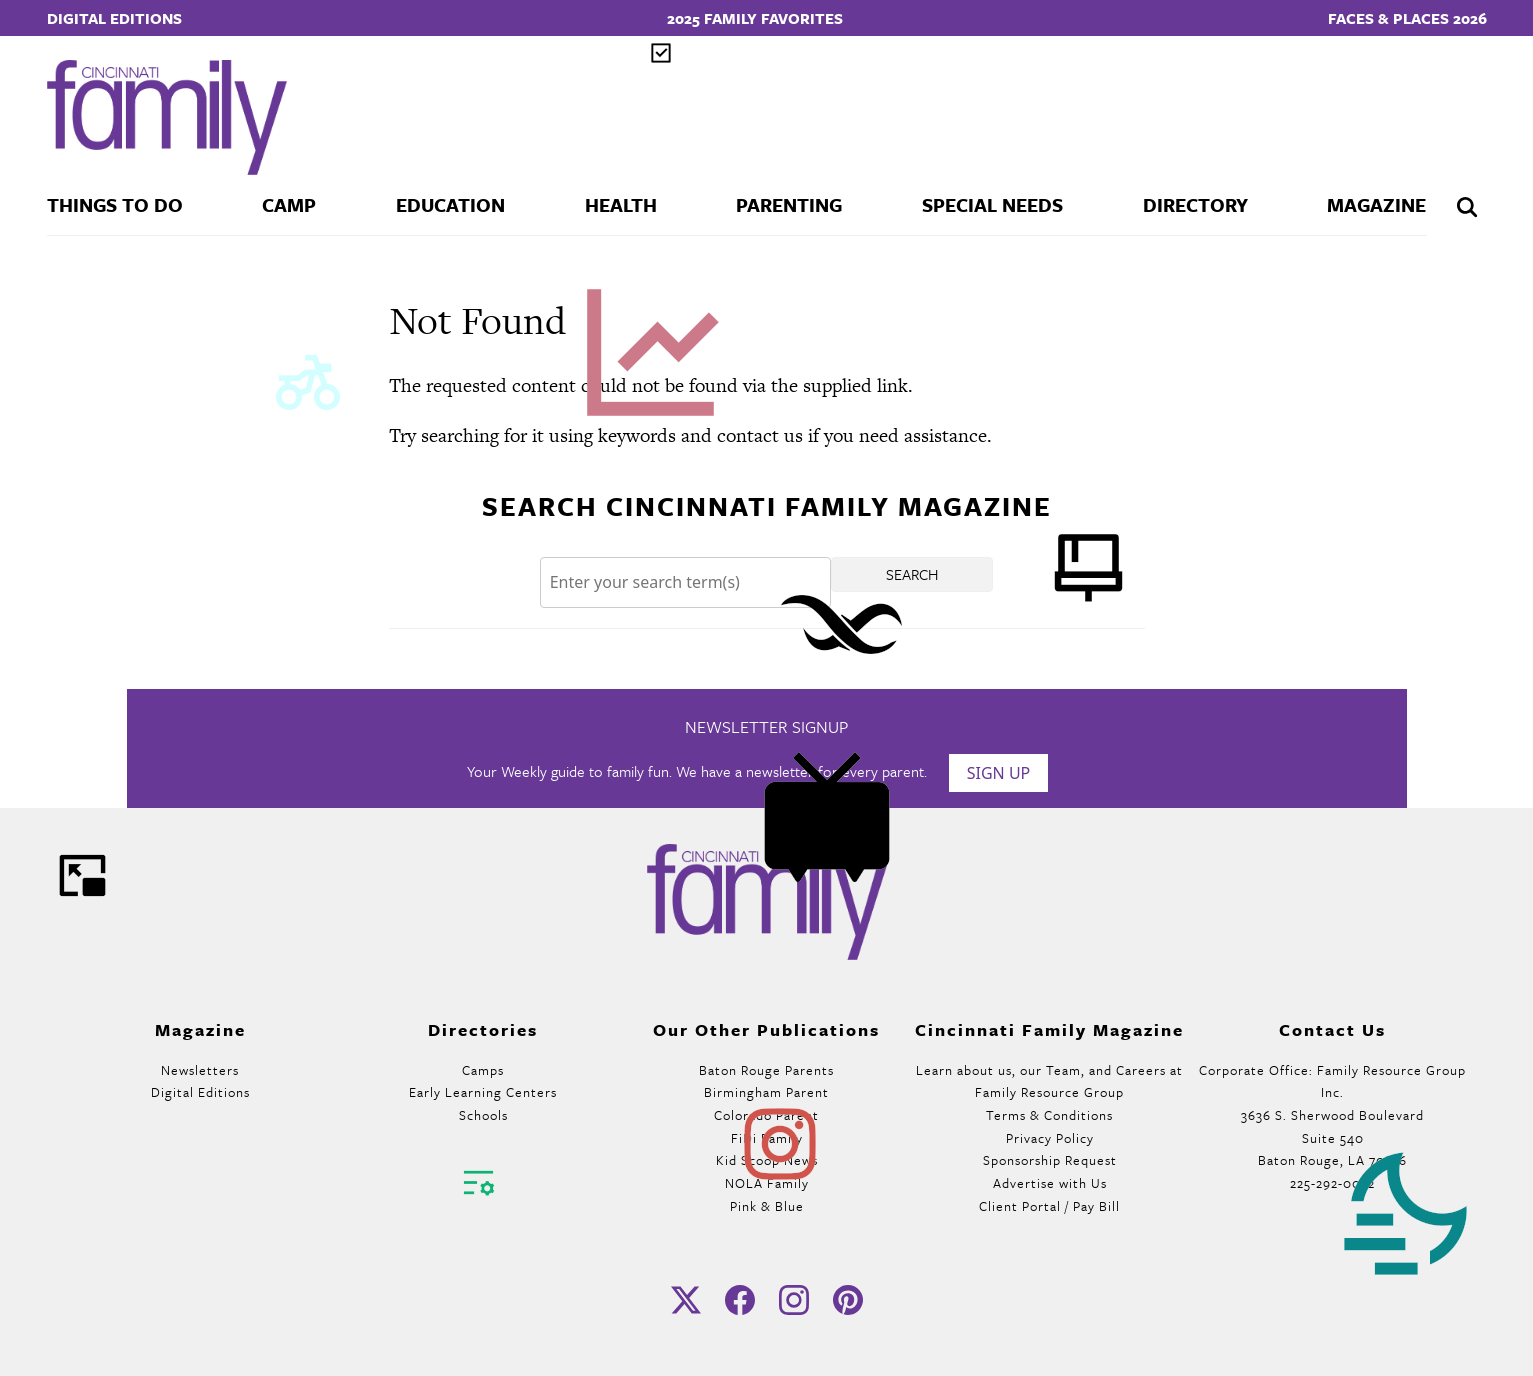 This screenshot has height=1376, width=1533. What do you see at coordinates (82, 875) in the screenshot?
I see `exit picture-in-picture mode` at bounding box center [82, 875].